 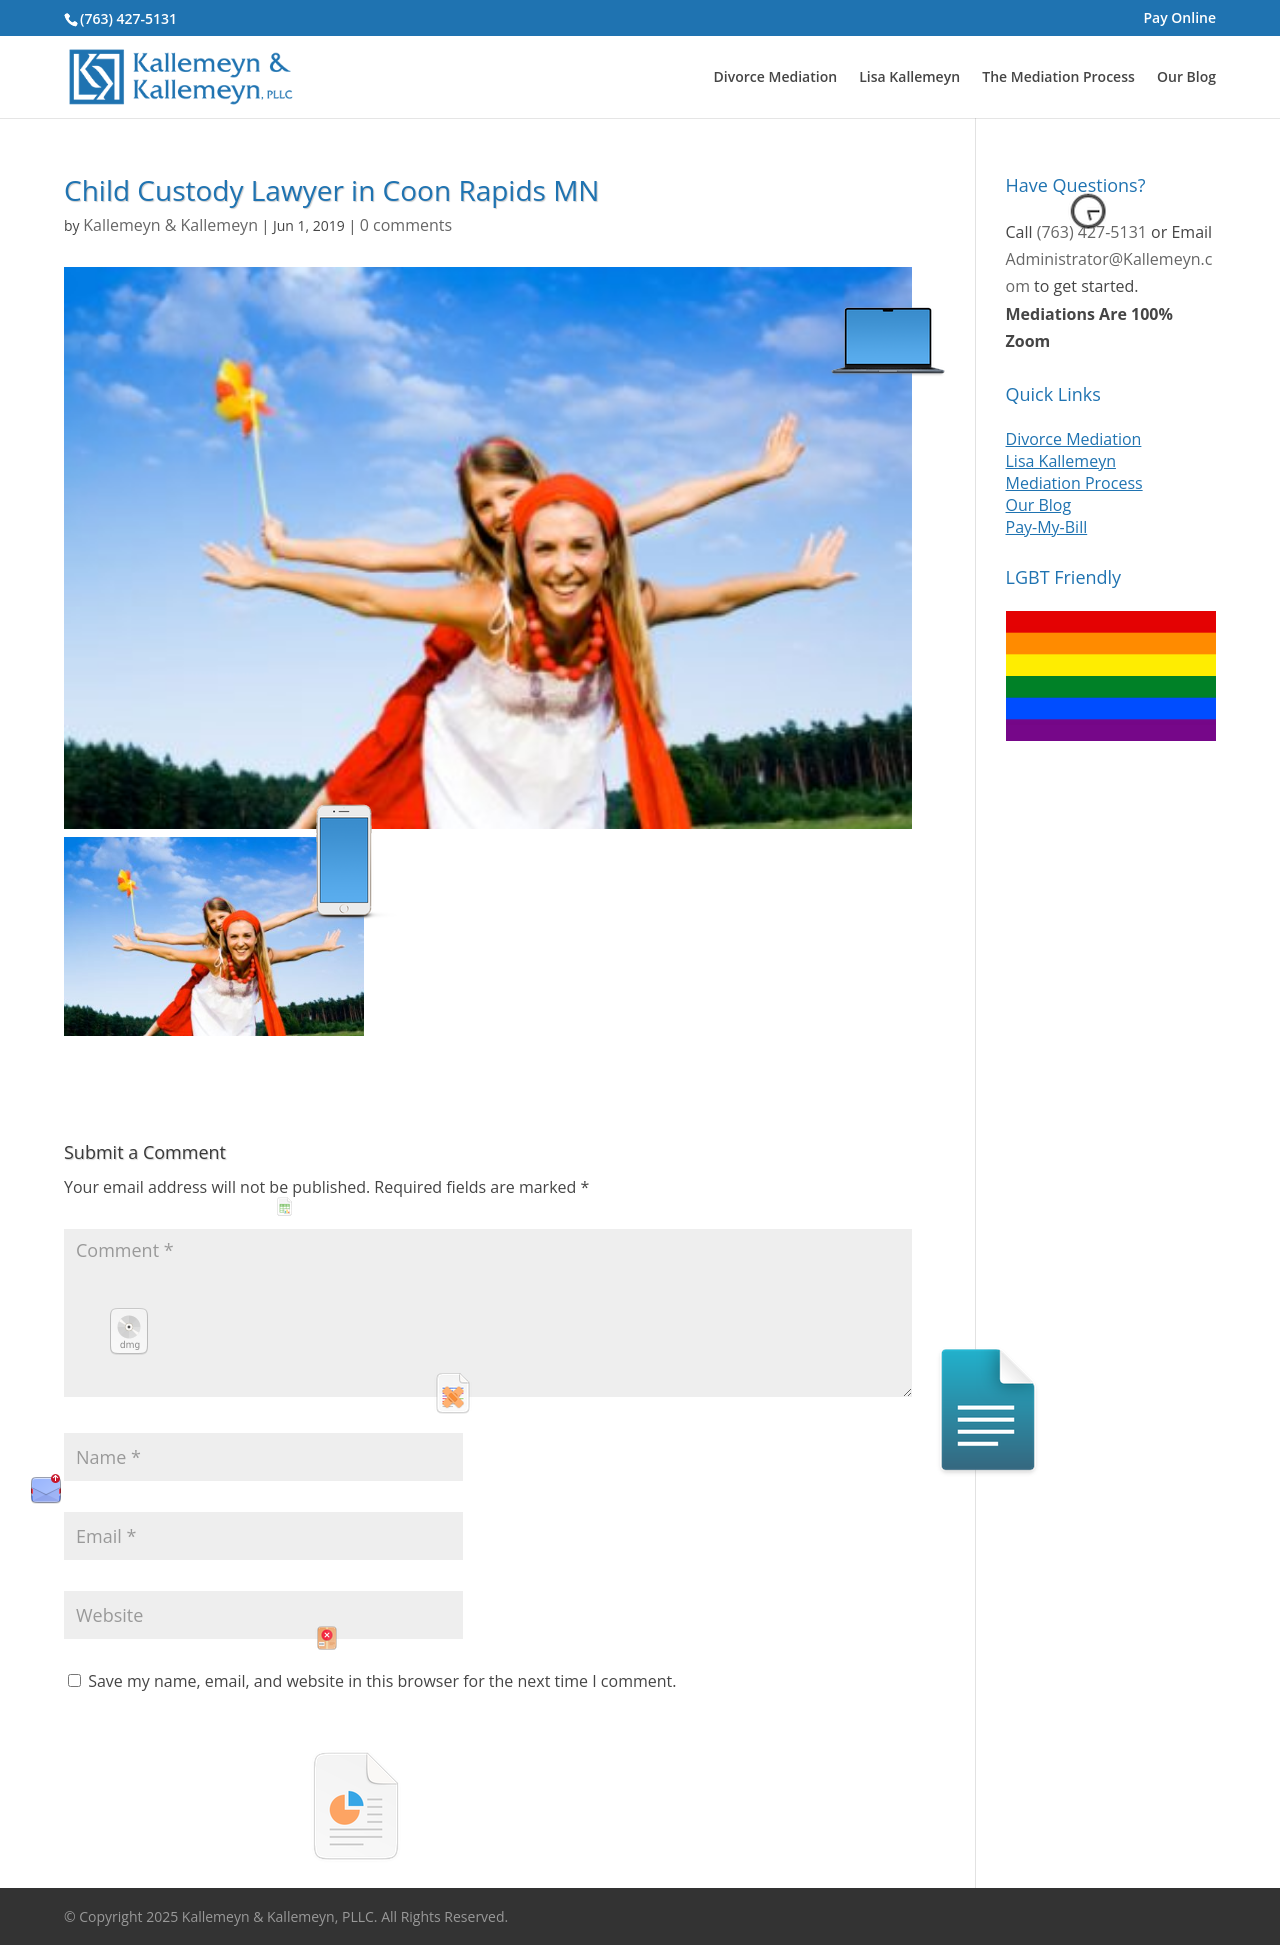 What do you see at coordinates (988, 1412) in the screenshot?
I see `opendocument text template file` at bounding box center [988, 1412].